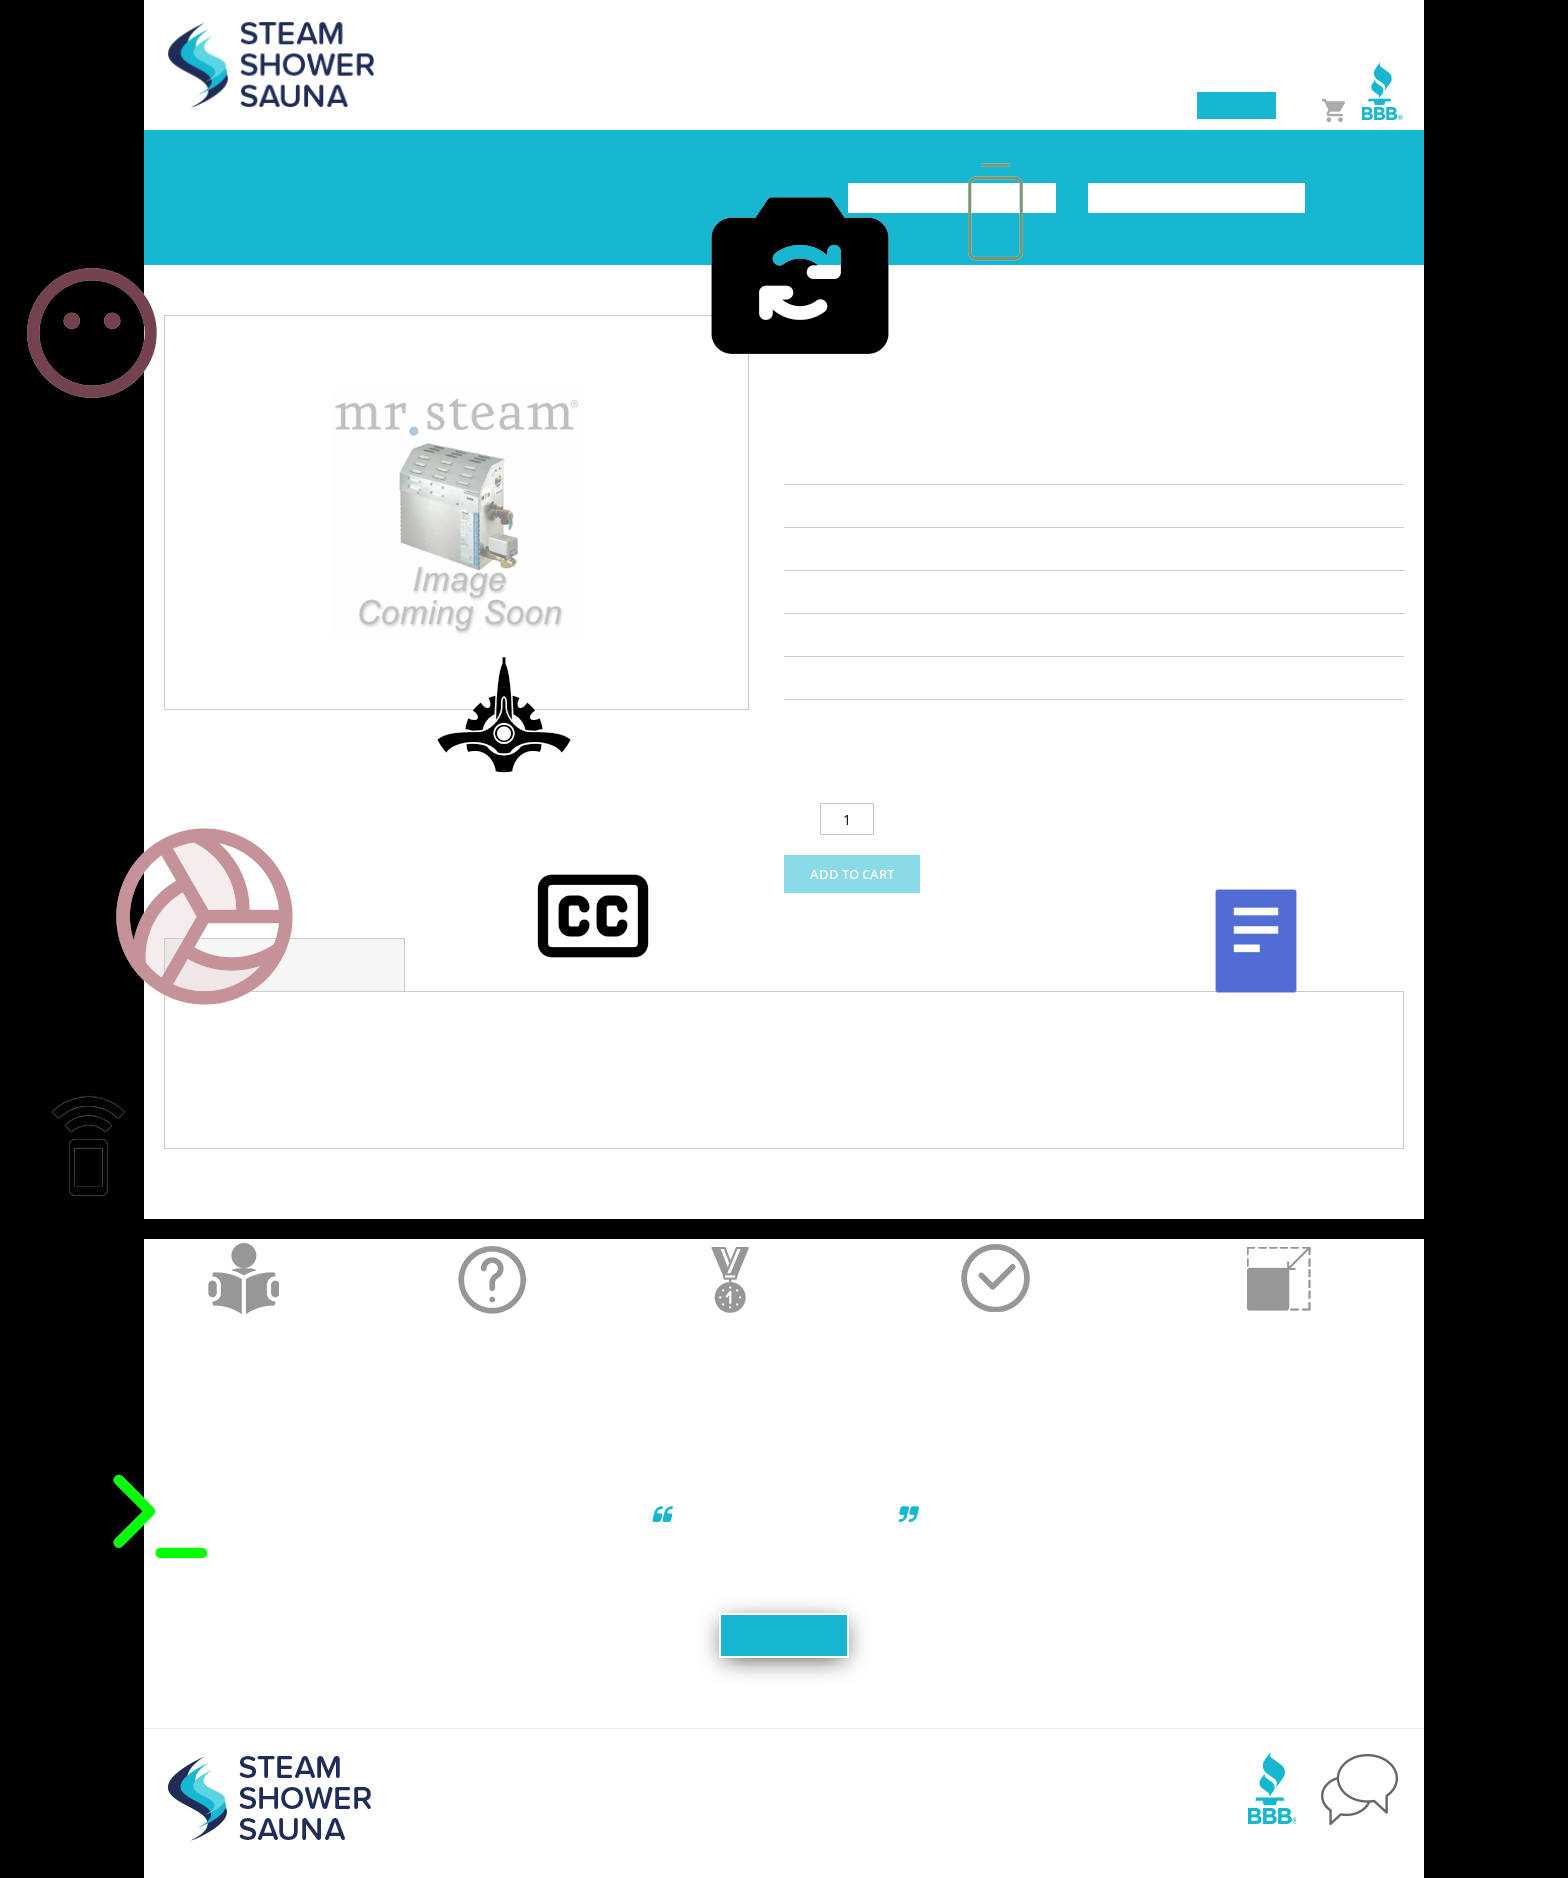 Image resolution: width=1568 pixels, height=1878 pixels. Describe the element at coordinates (800, 279) in the screenshot. I see `switch between front and rear camera` at that location.